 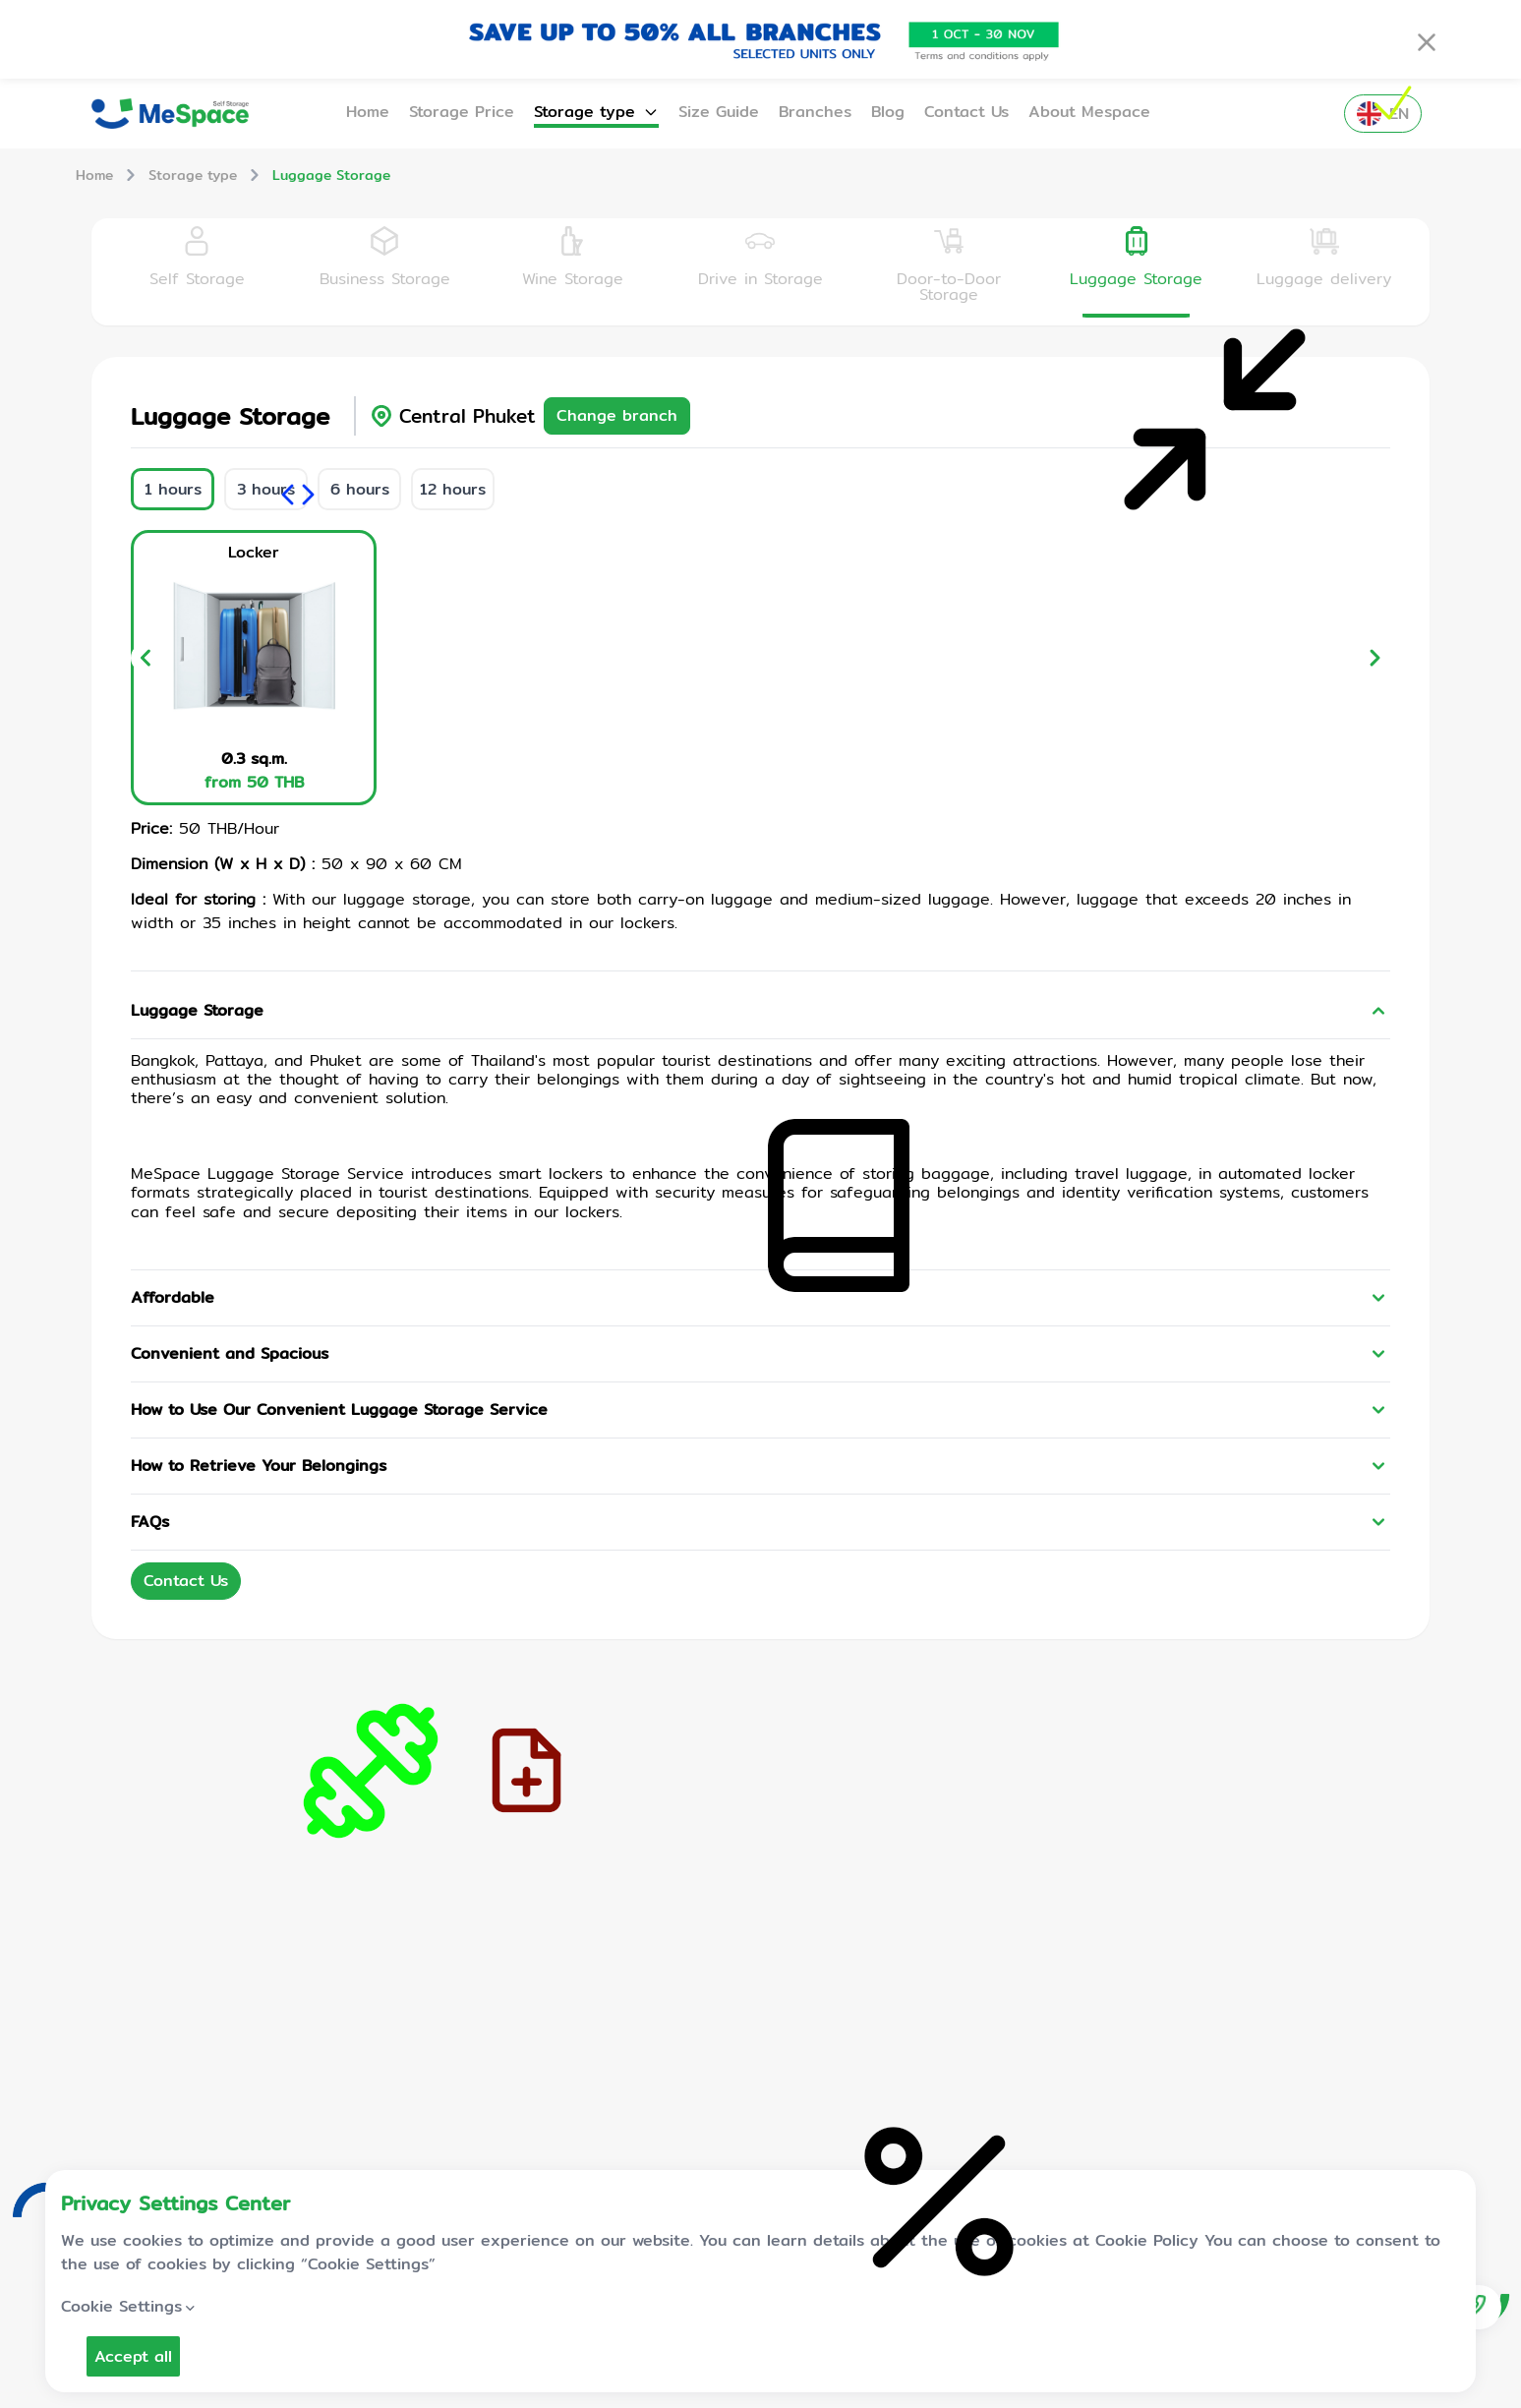 I want to click on access fitness or workout features, so click(x=371, y=1771).